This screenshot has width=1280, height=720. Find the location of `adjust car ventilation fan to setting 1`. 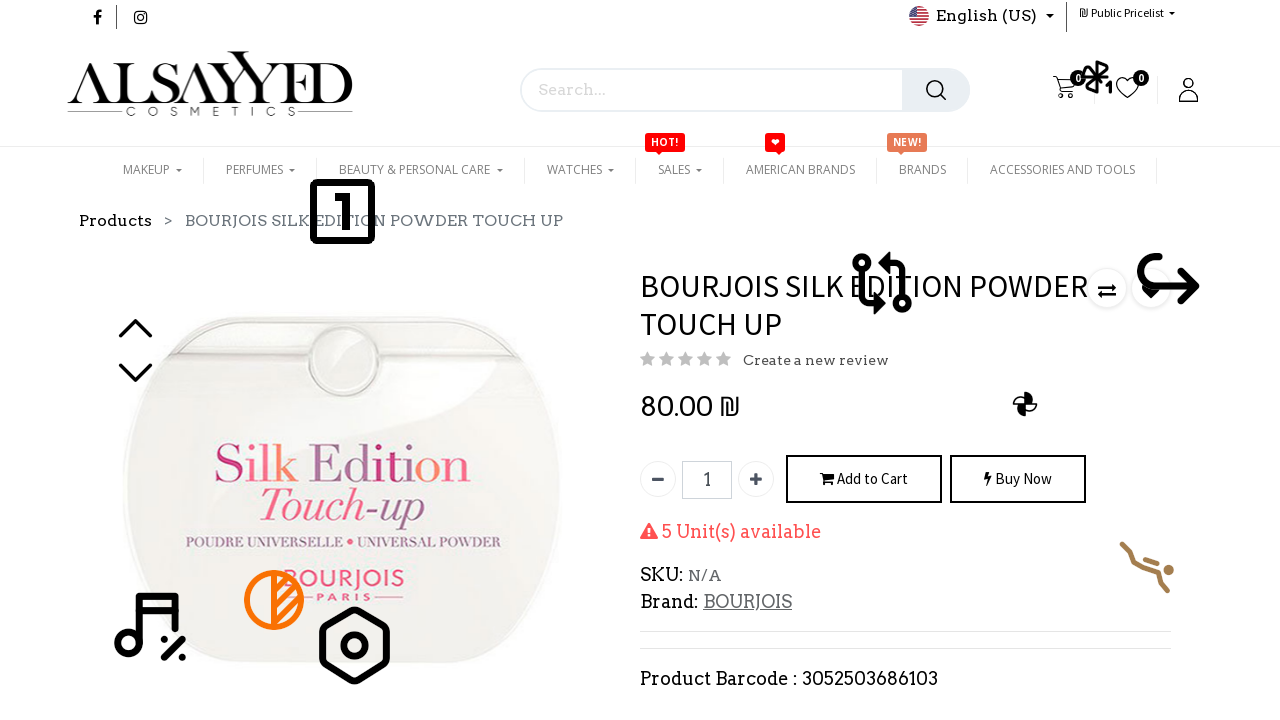

adjust car ventilation fan to setting 1 is located at coordinates (1097, 77).